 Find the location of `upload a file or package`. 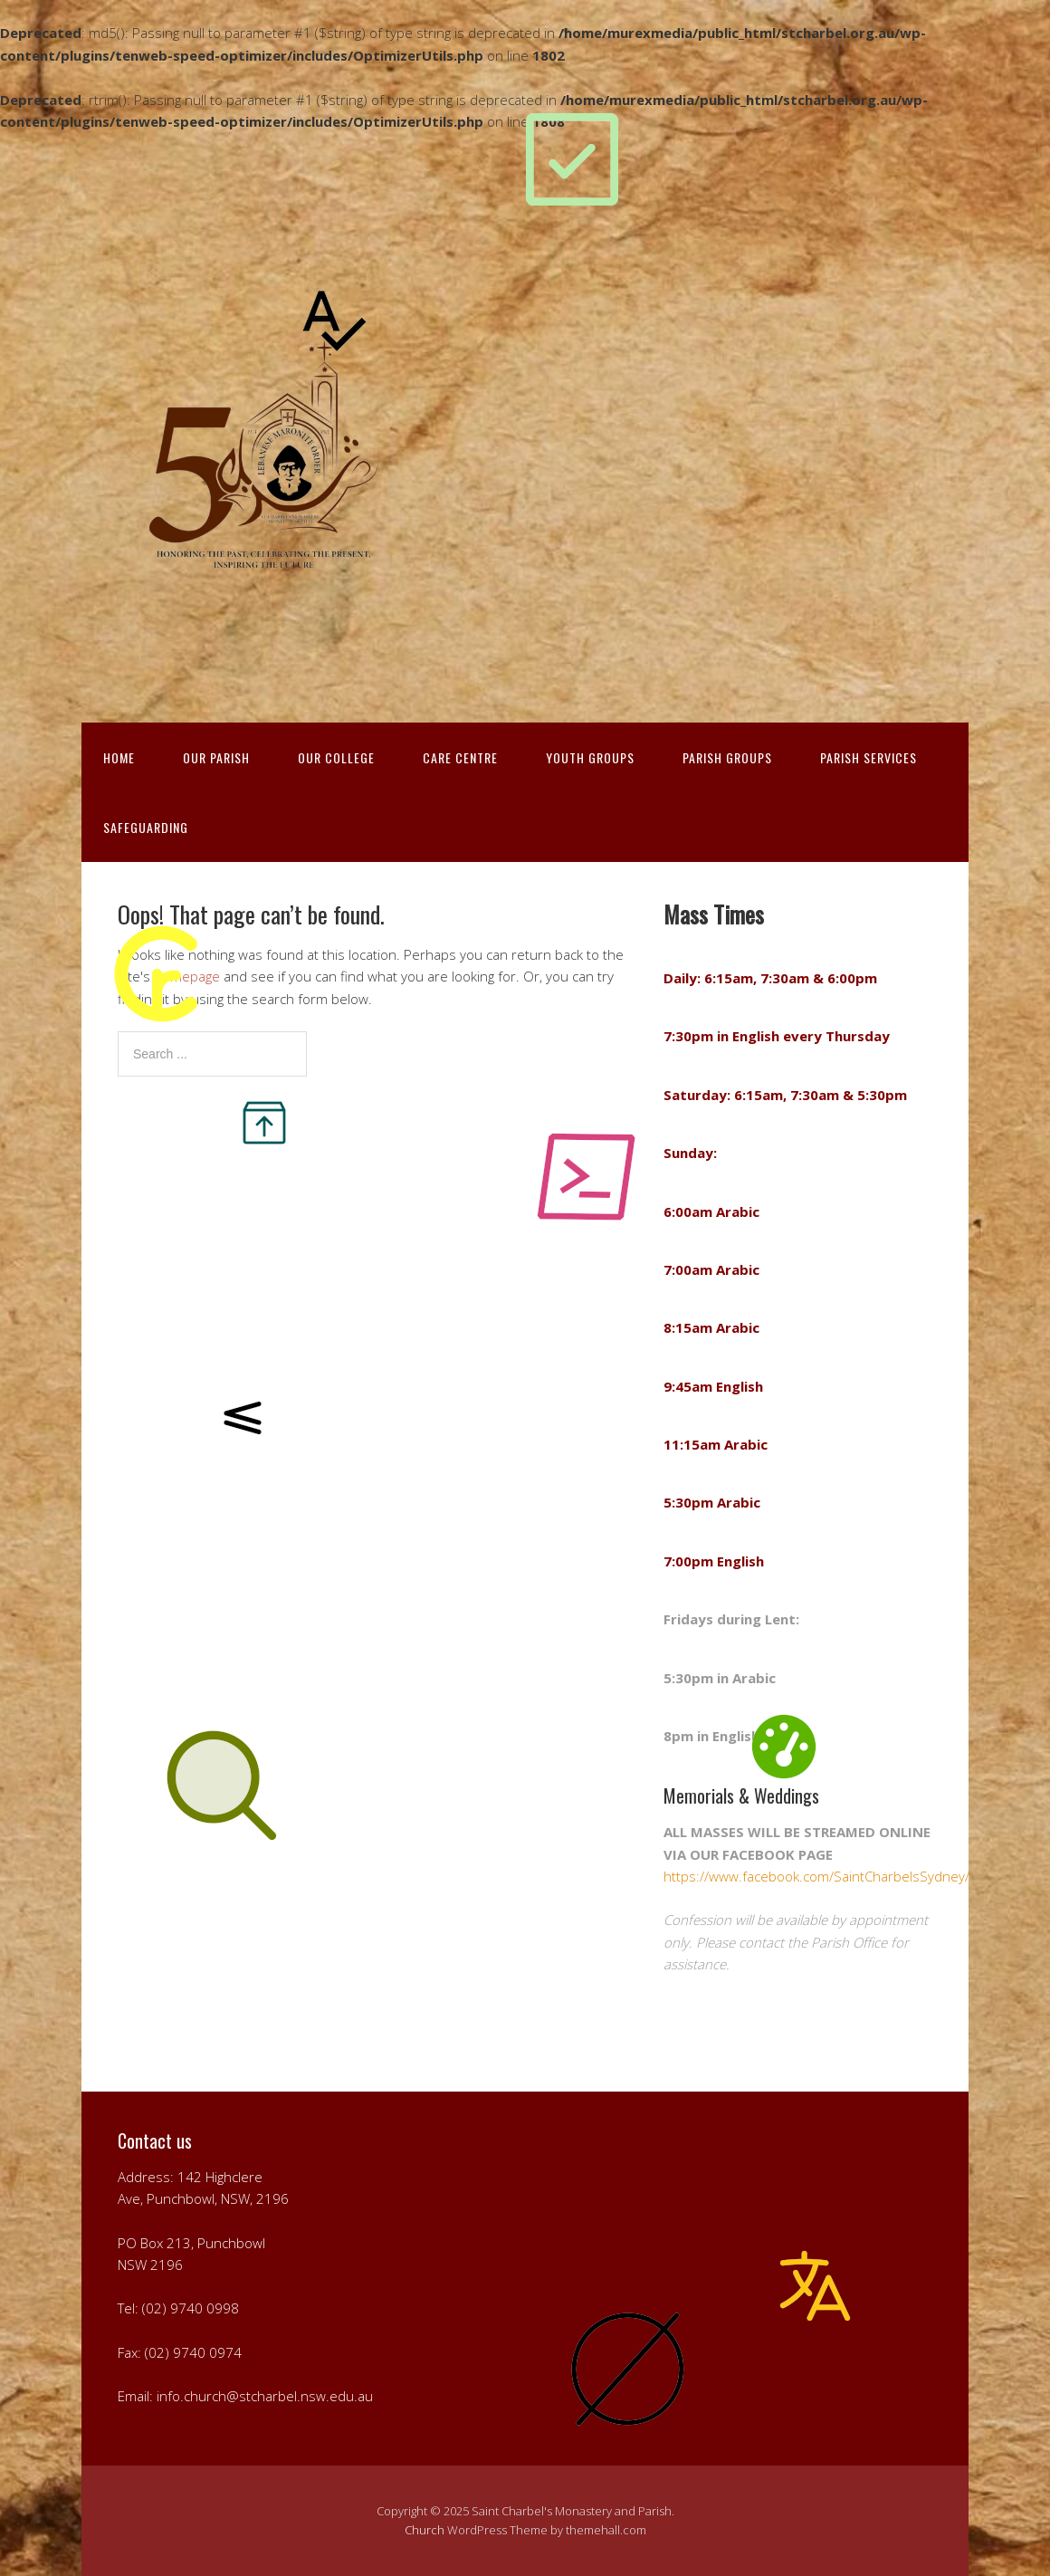

upload a file or package is located at coordinates (264, 1123).